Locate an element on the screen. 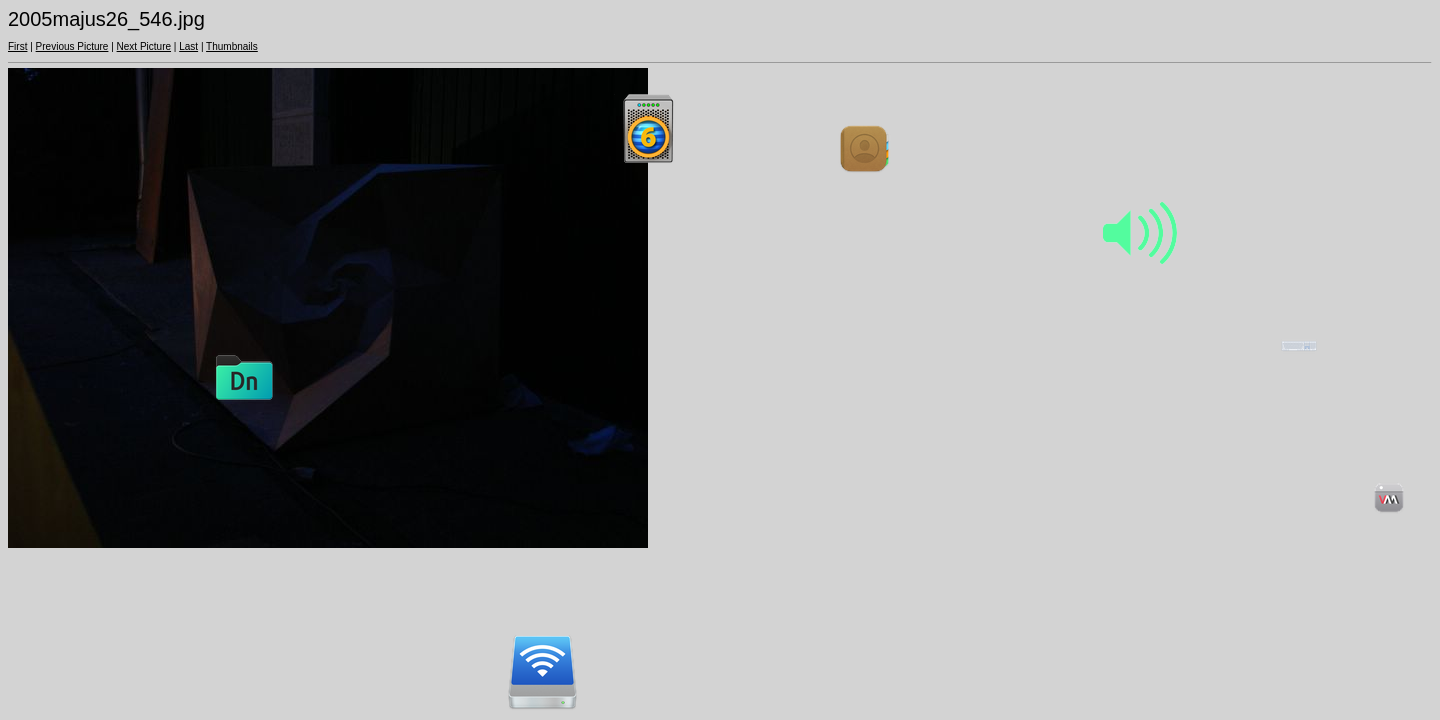 The width and height of the screenshot is (1440, 720). open virtual machine preferences is located at coordinates (1389, 498).